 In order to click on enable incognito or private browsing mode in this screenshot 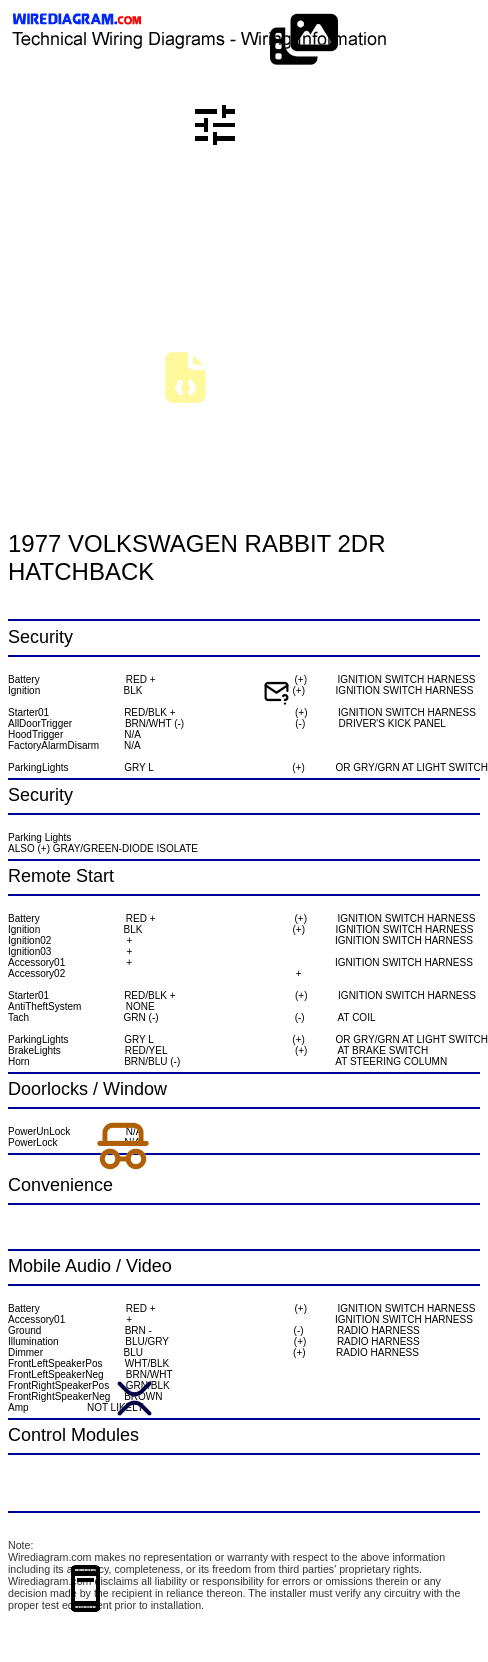, I will do `click(123, 1146)`.